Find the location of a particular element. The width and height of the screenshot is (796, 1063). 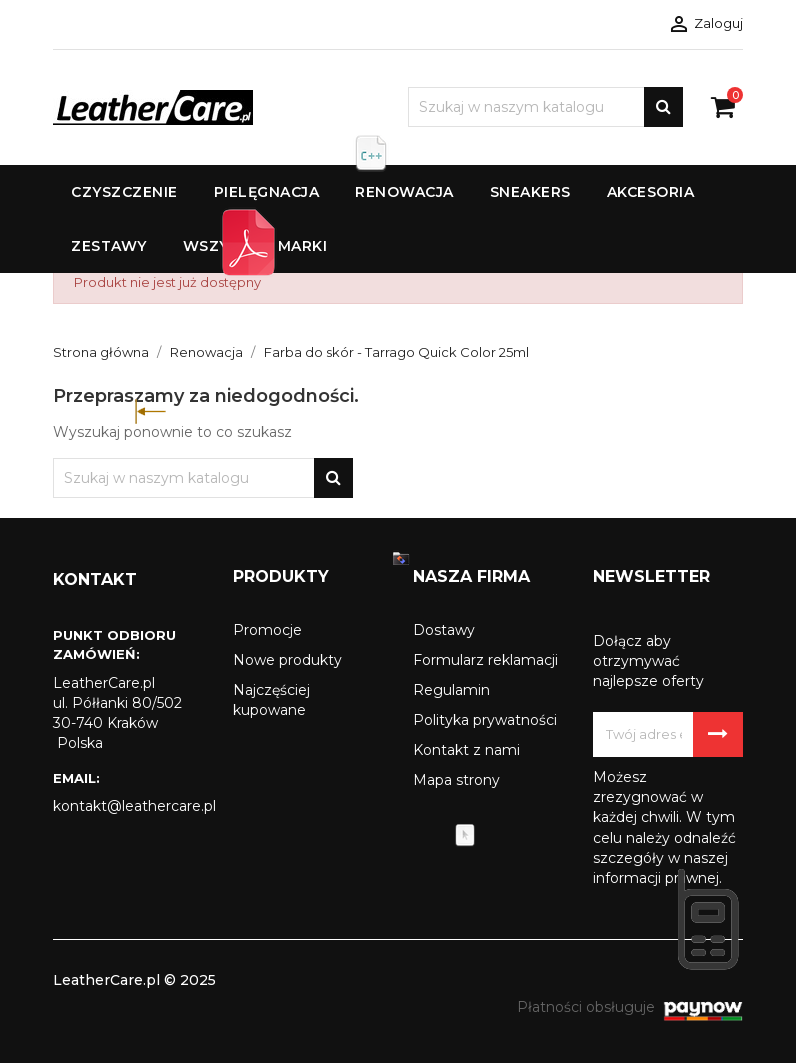

a pdf document file is located at coordinates (248, 242).